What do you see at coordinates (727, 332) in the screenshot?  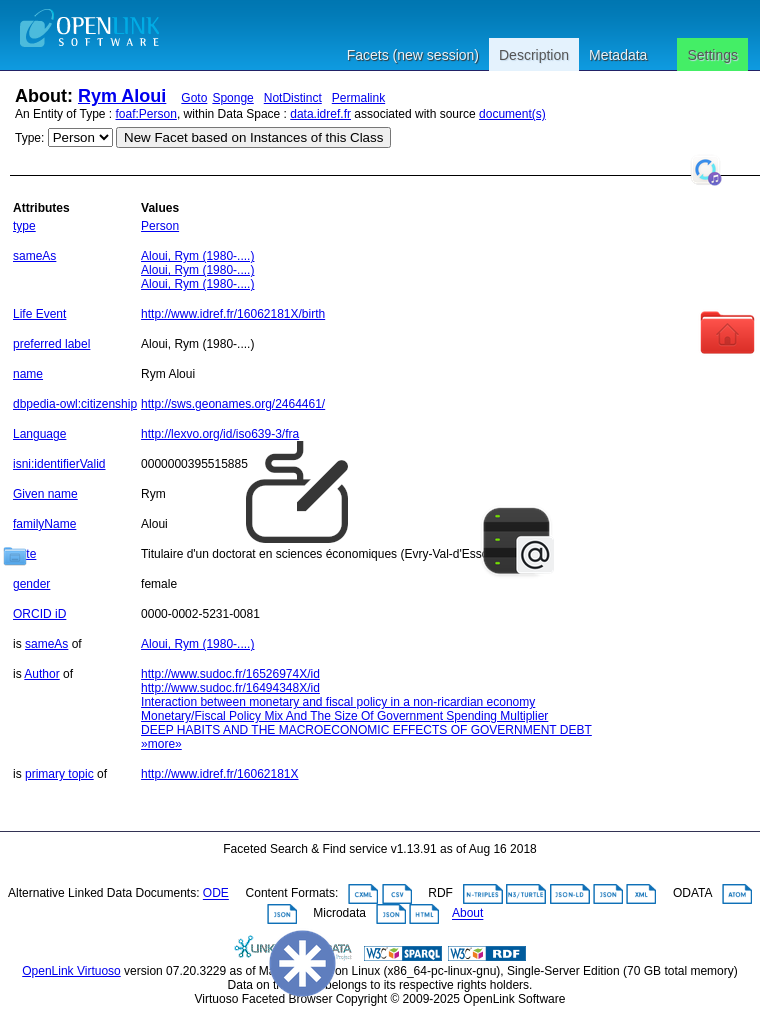 I see `access your home folder` at bounding box center [727, 332].